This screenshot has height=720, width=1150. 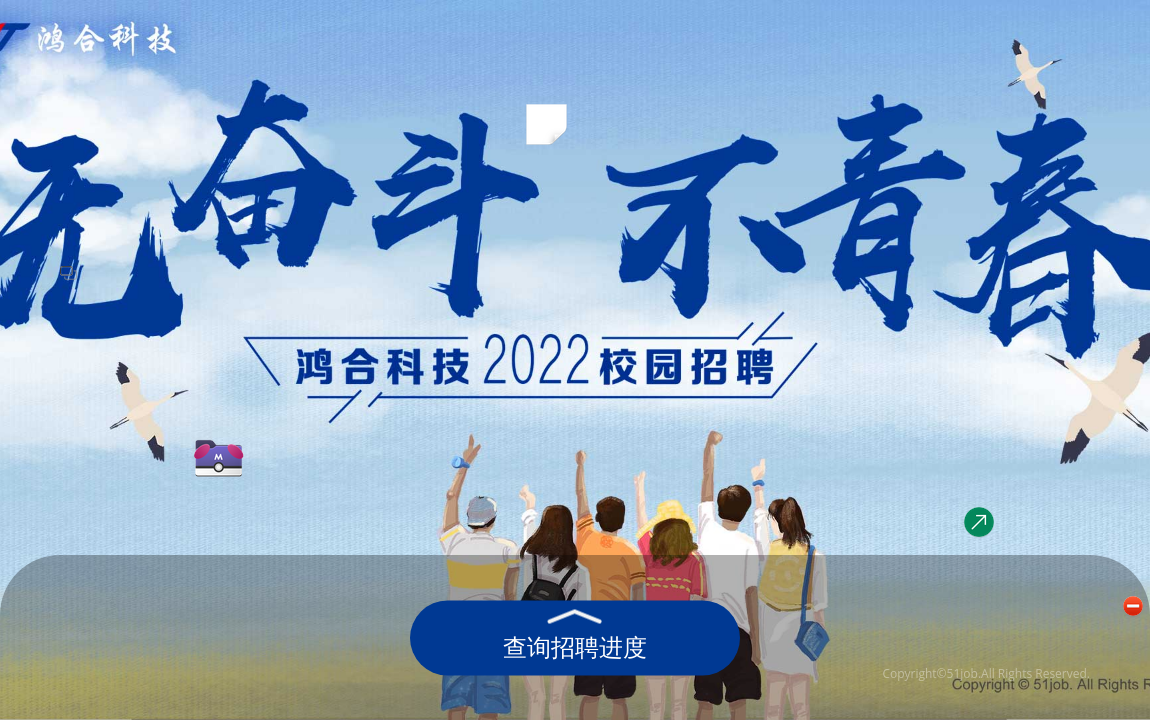 I want to click on indicates a symbolic link or shortcut to another file, so click(x=979, y=522).